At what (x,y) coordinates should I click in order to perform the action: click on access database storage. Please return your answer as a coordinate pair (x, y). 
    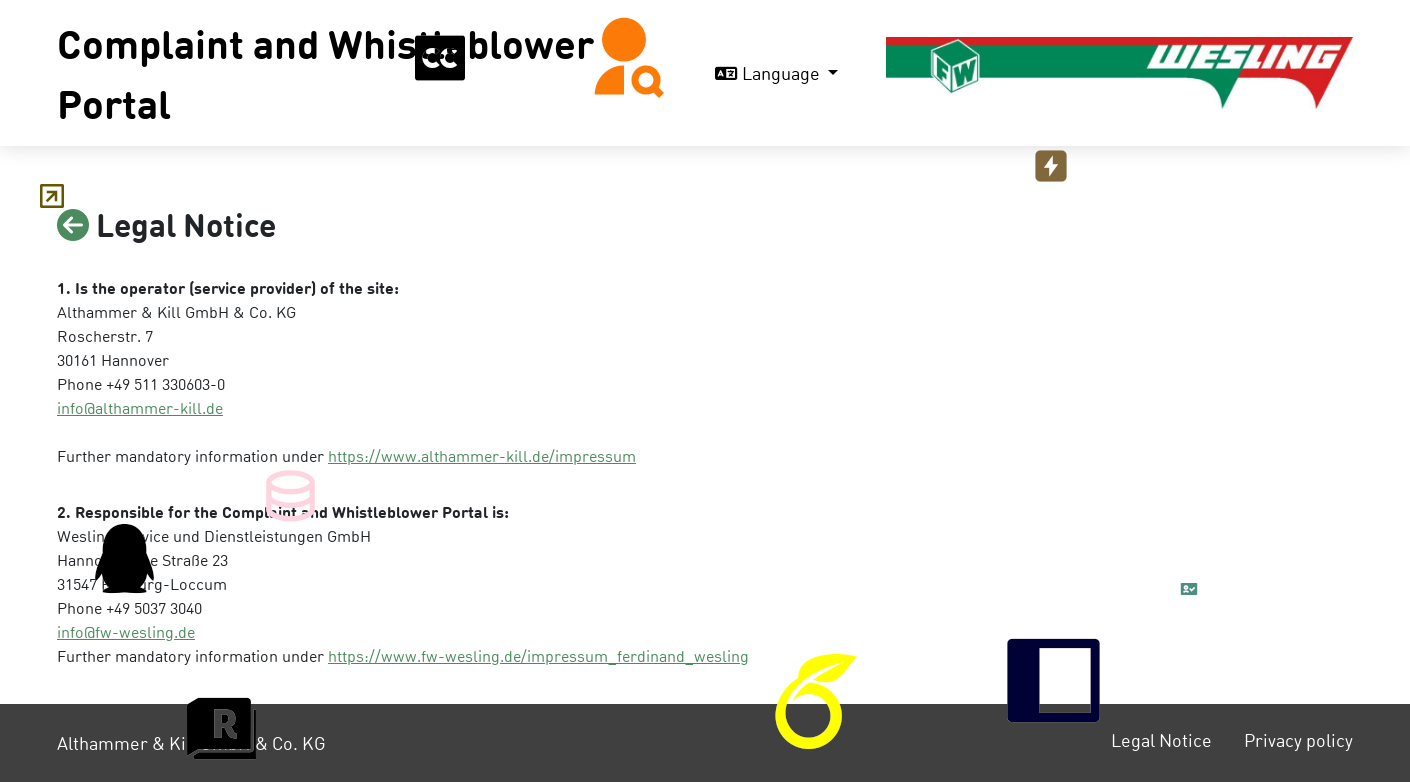
    Looking at the image, I should click on (290, 494).